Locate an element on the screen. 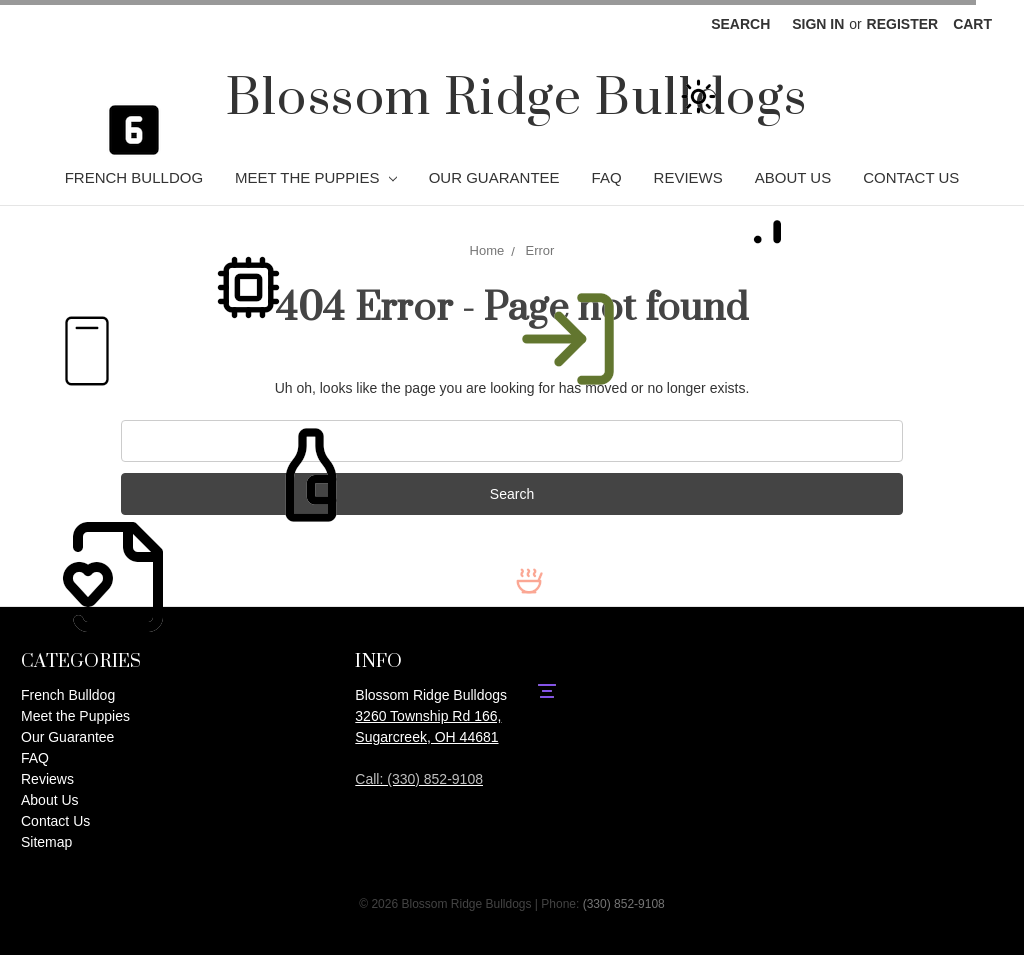 The width and height of the screenshot is (1024, 955). browse wine selection is located at coordinates (311, 475).